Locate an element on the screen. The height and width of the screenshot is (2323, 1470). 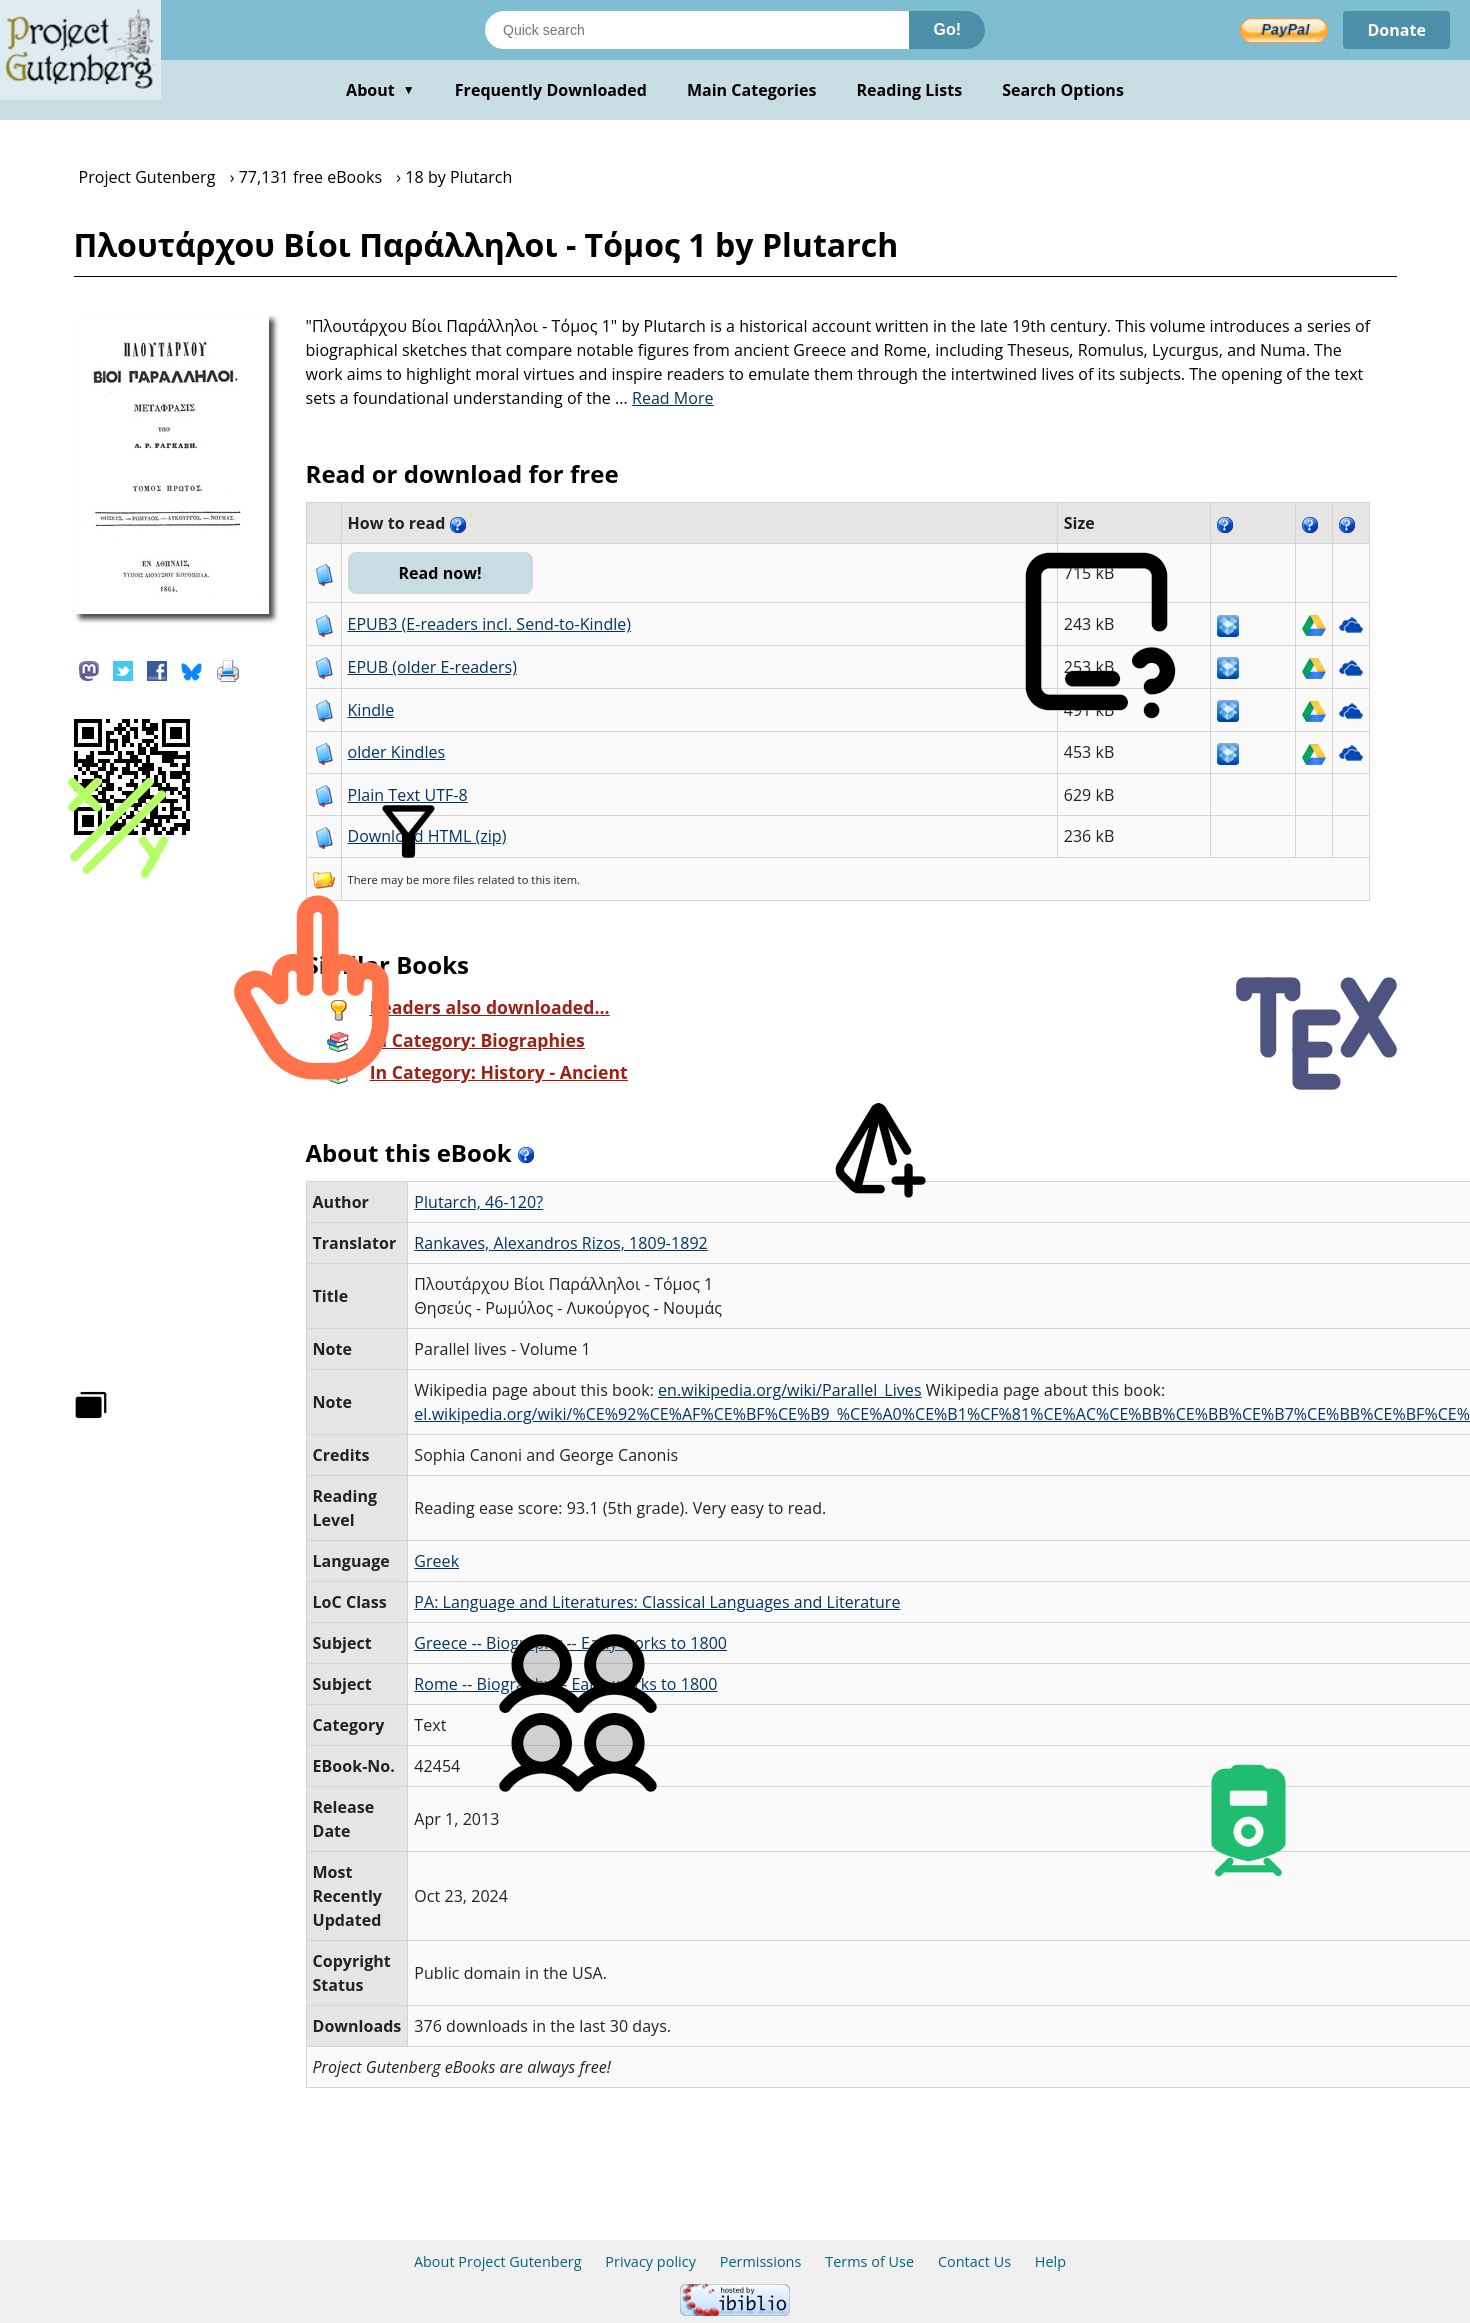
send an offensive gesture or reaction is located at coordinates (313, 987).